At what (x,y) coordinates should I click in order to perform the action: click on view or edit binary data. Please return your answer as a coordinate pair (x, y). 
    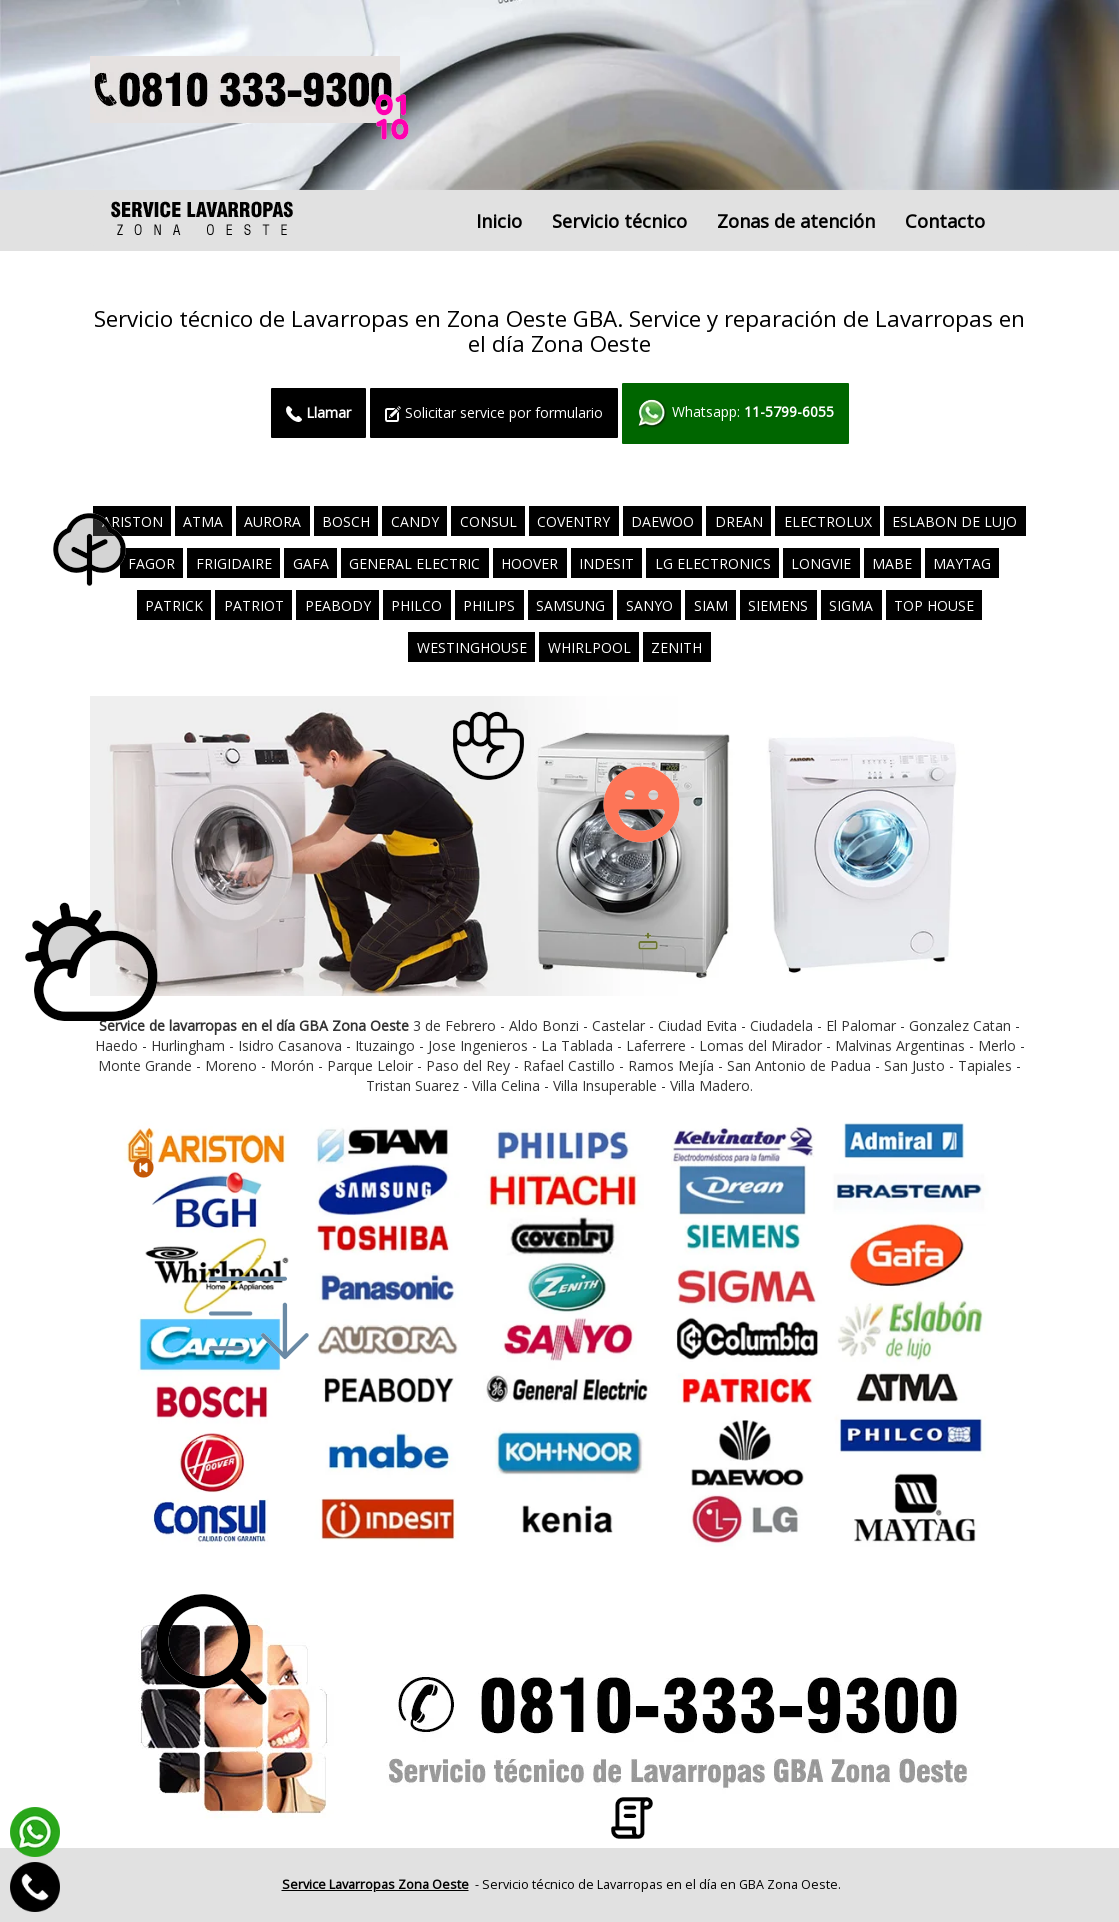
    Looking at the image, I should click on (392, 117).